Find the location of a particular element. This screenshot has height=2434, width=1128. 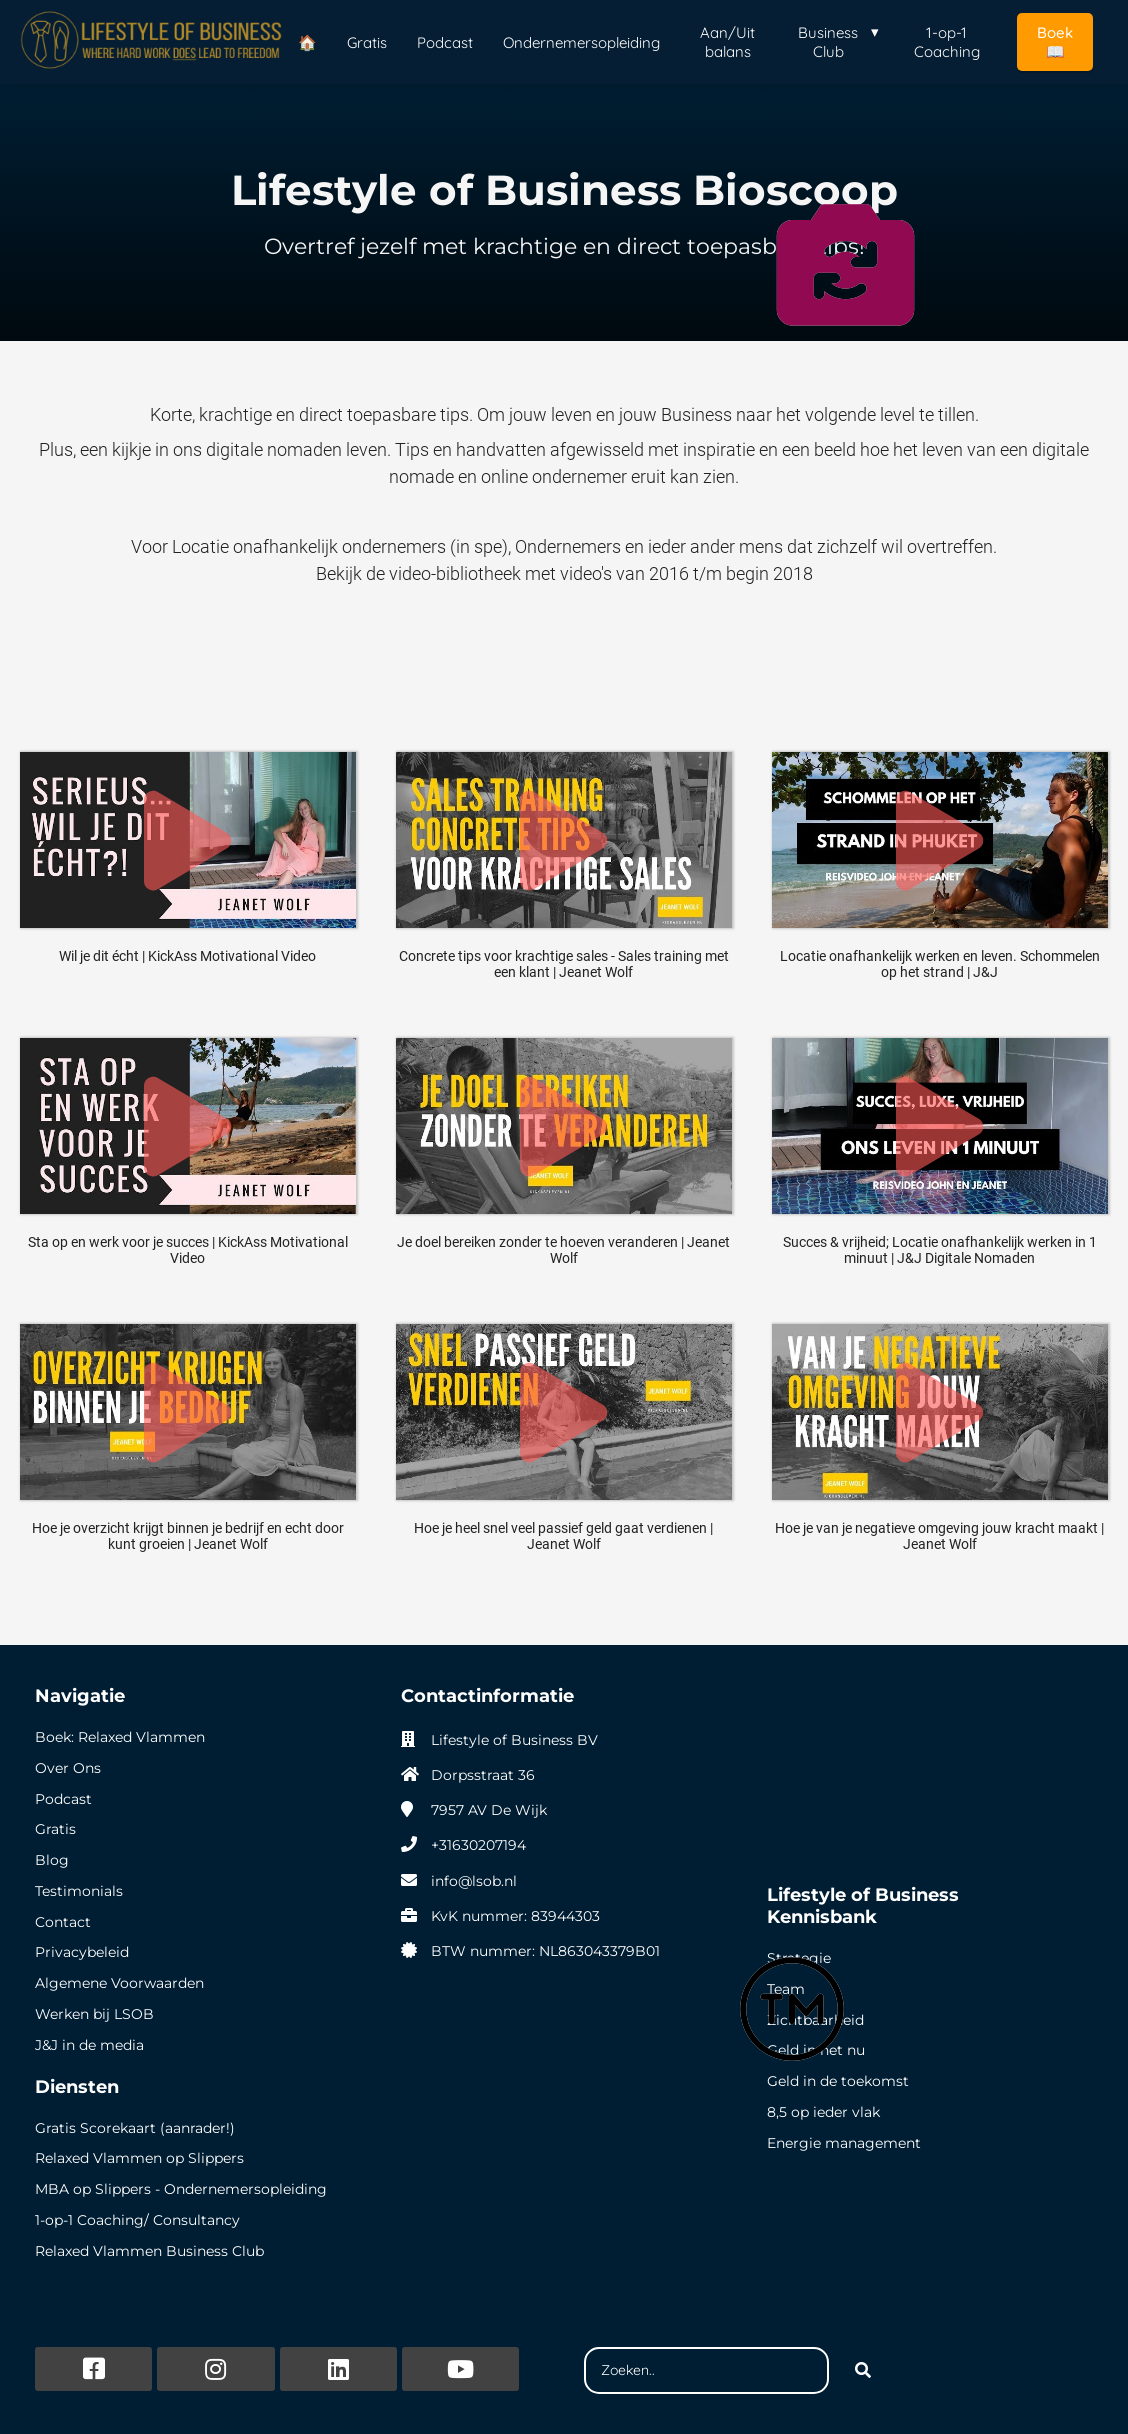

indicates trademarked content or branding is located at coordinates (792, 2009).